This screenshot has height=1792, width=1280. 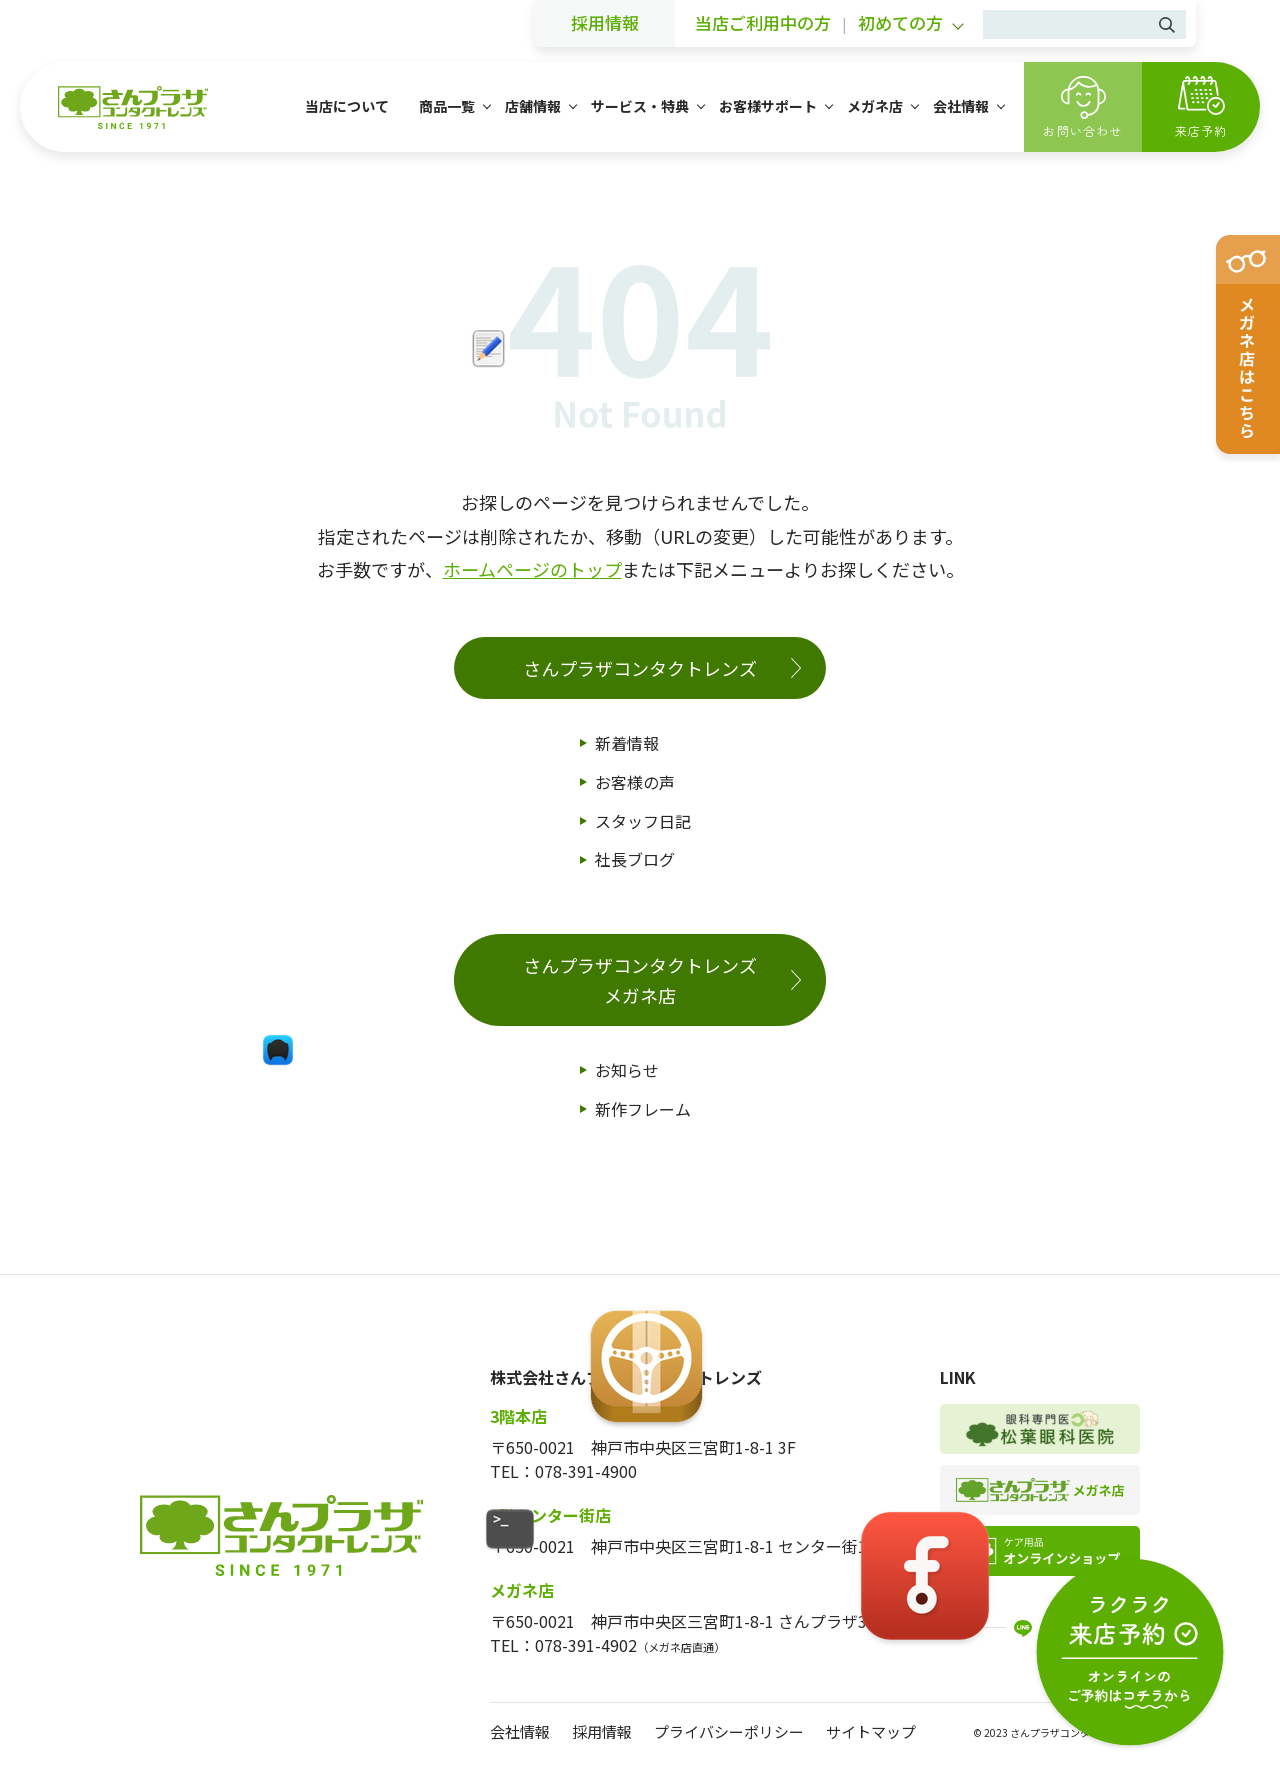 What do you see at coordinates (646, 1366) in the screenshot?
I see `open boxflat racing wheel configuration app` at bounding box center [646, 1366].